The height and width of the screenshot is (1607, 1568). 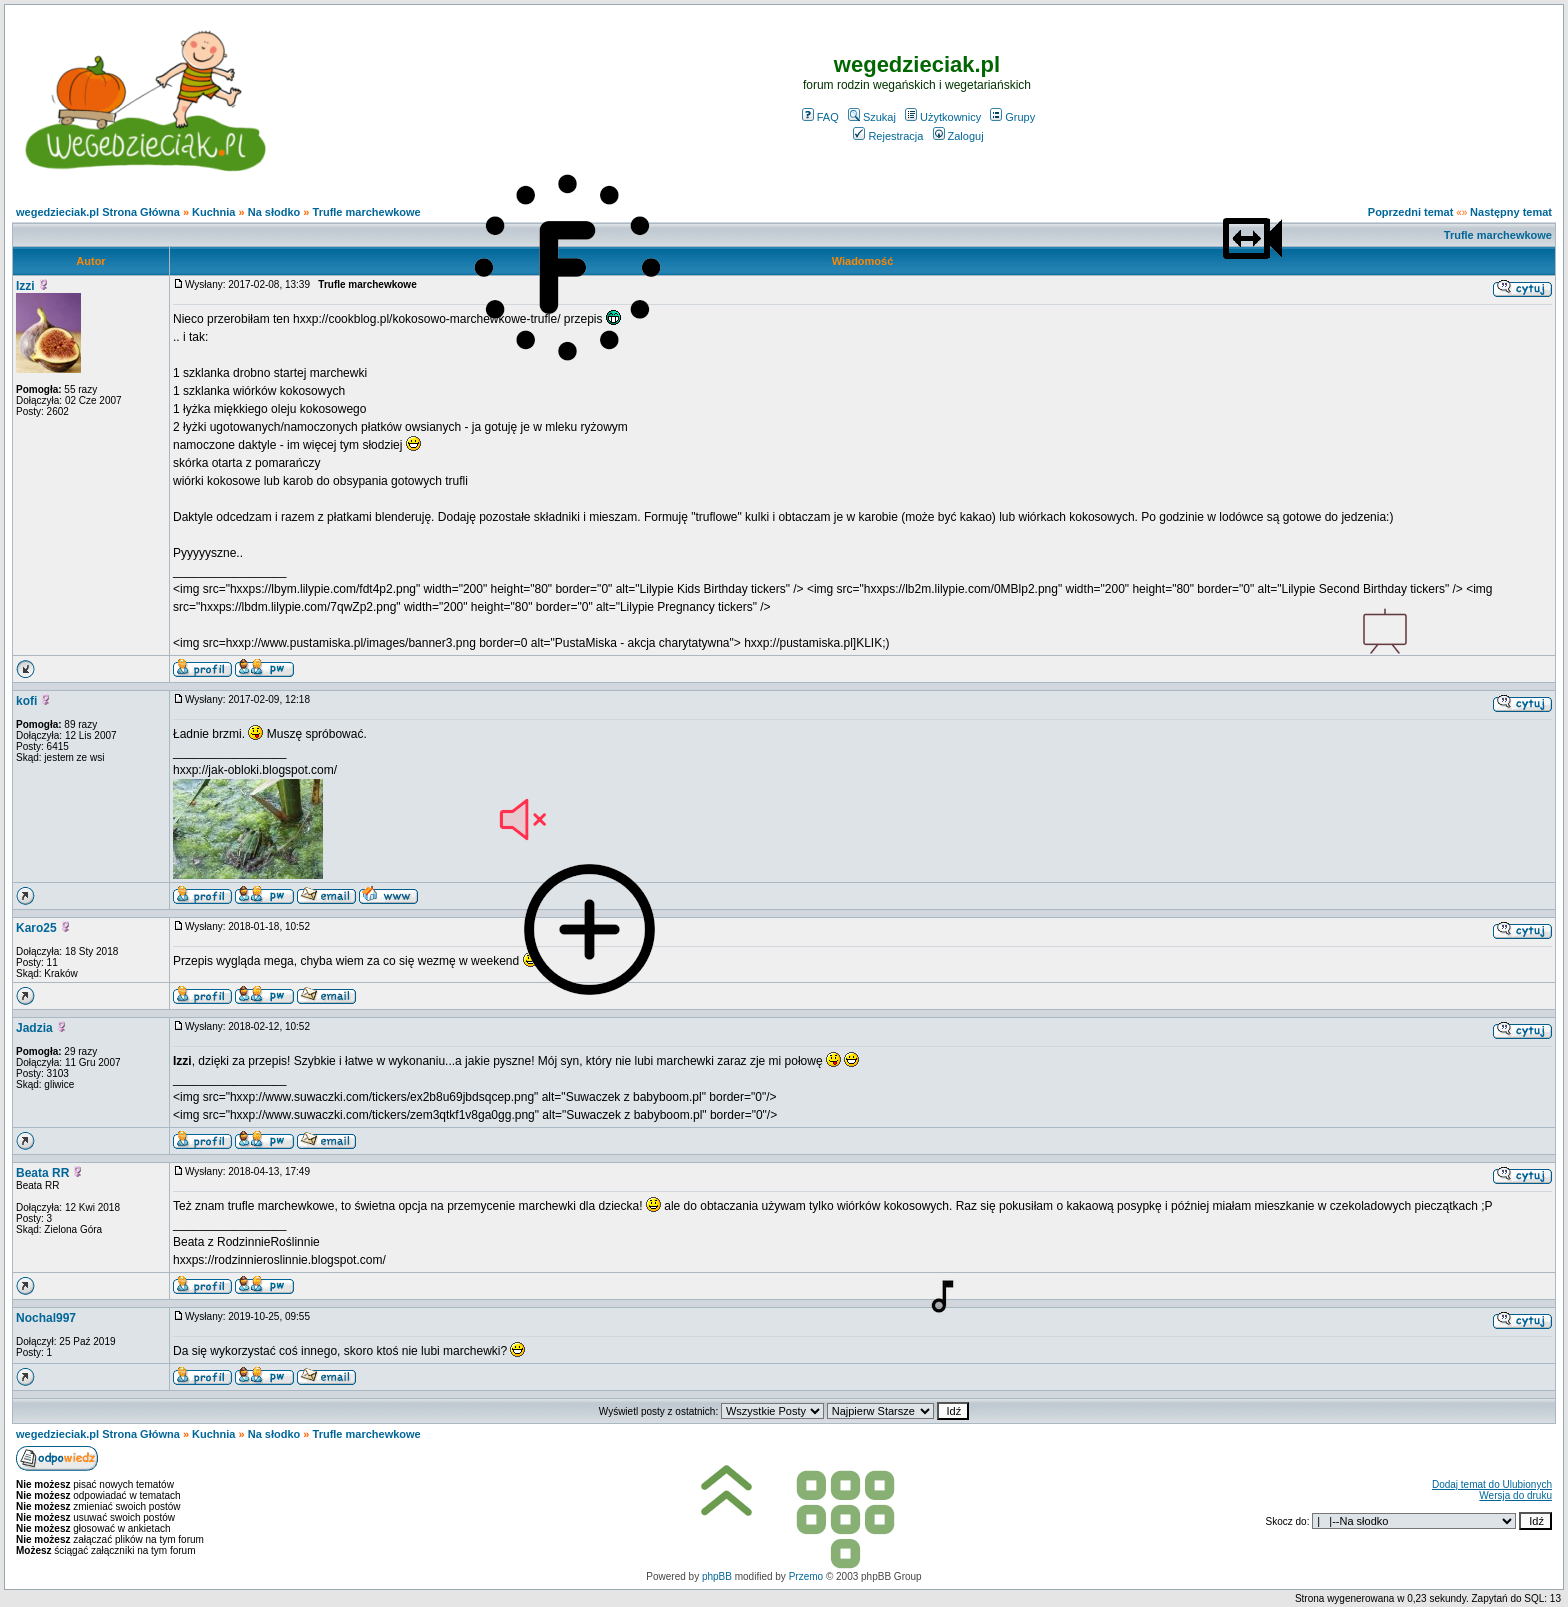 I want to click on open the phone dialpad, so click(x=845, y=1519).